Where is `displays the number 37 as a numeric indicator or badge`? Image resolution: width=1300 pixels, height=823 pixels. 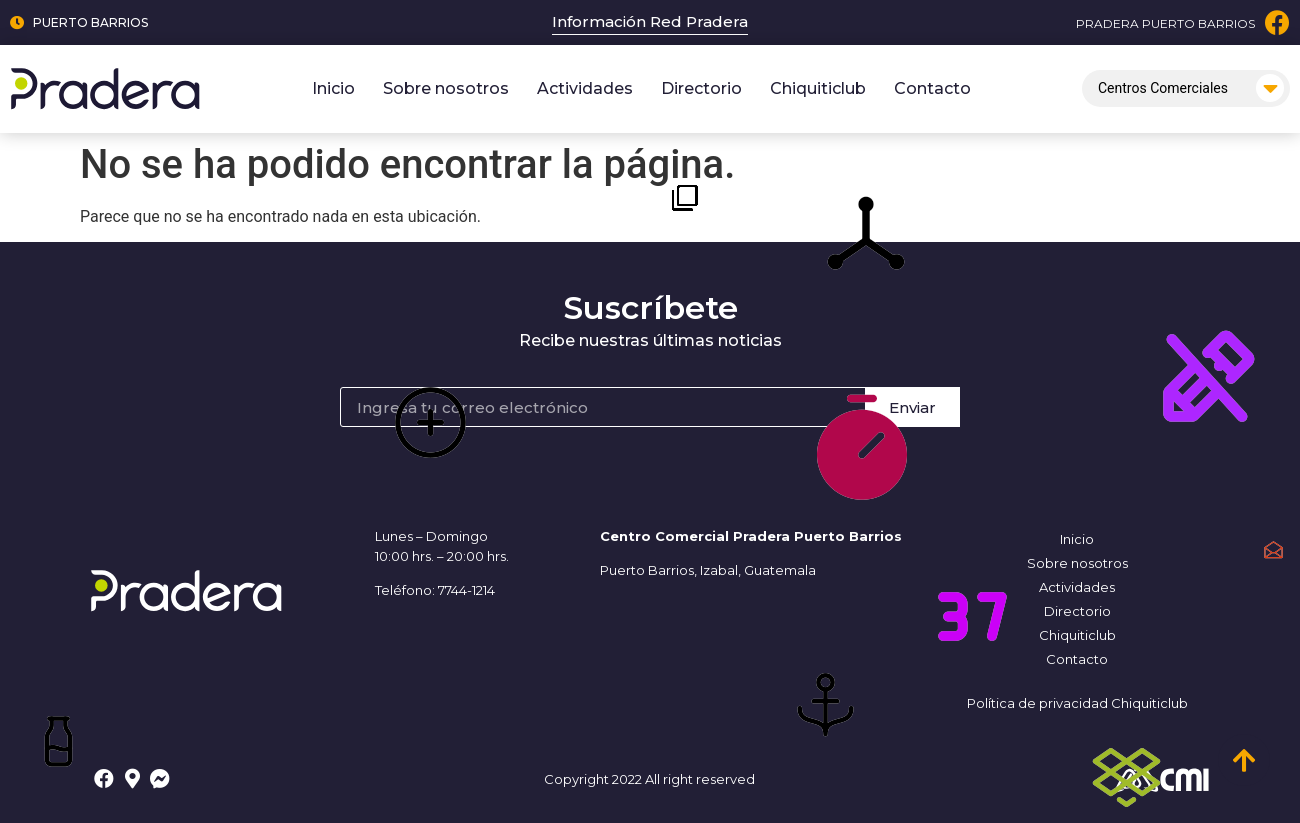 displays the number 37 as a numeric indicator or badge is located at coordinates (972, 616).